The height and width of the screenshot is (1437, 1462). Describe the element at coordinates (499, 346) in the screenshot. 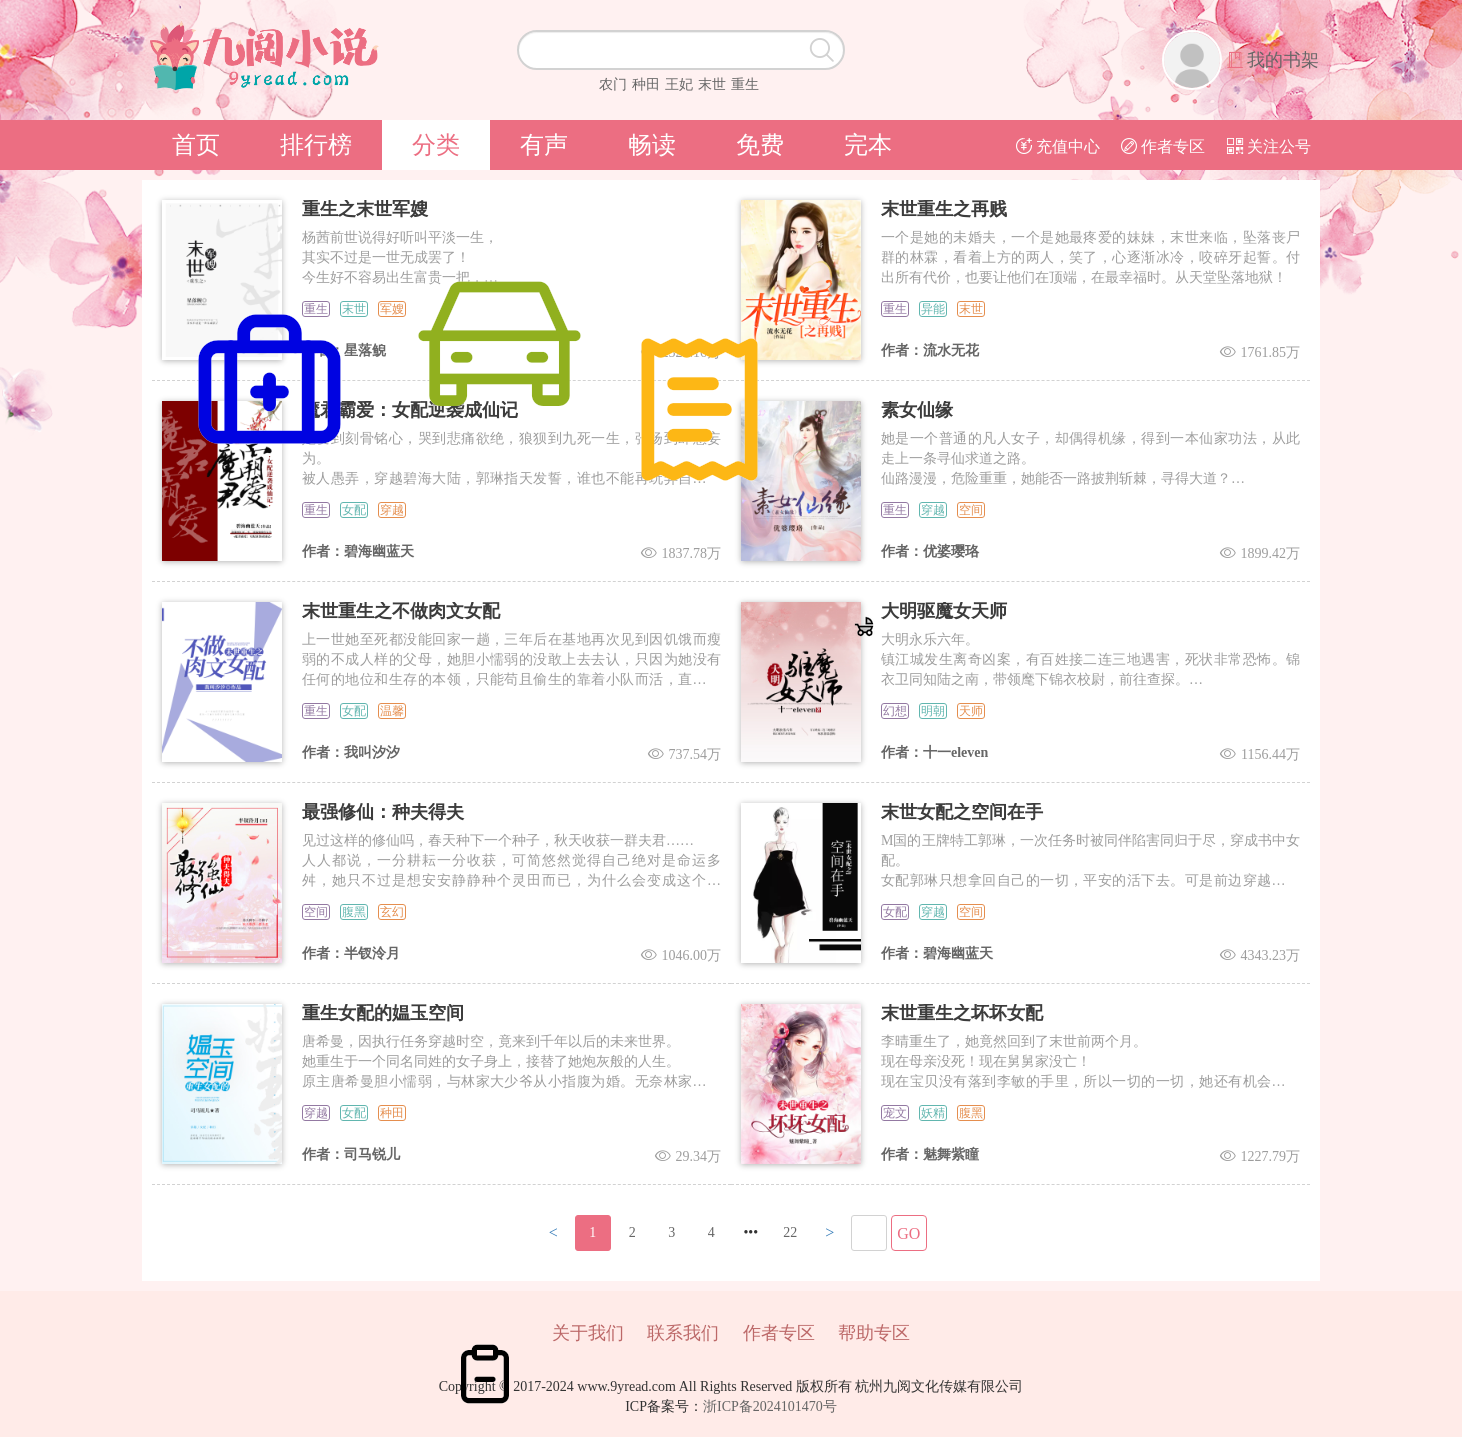

I see `access vehicle or car-related features` at that location.